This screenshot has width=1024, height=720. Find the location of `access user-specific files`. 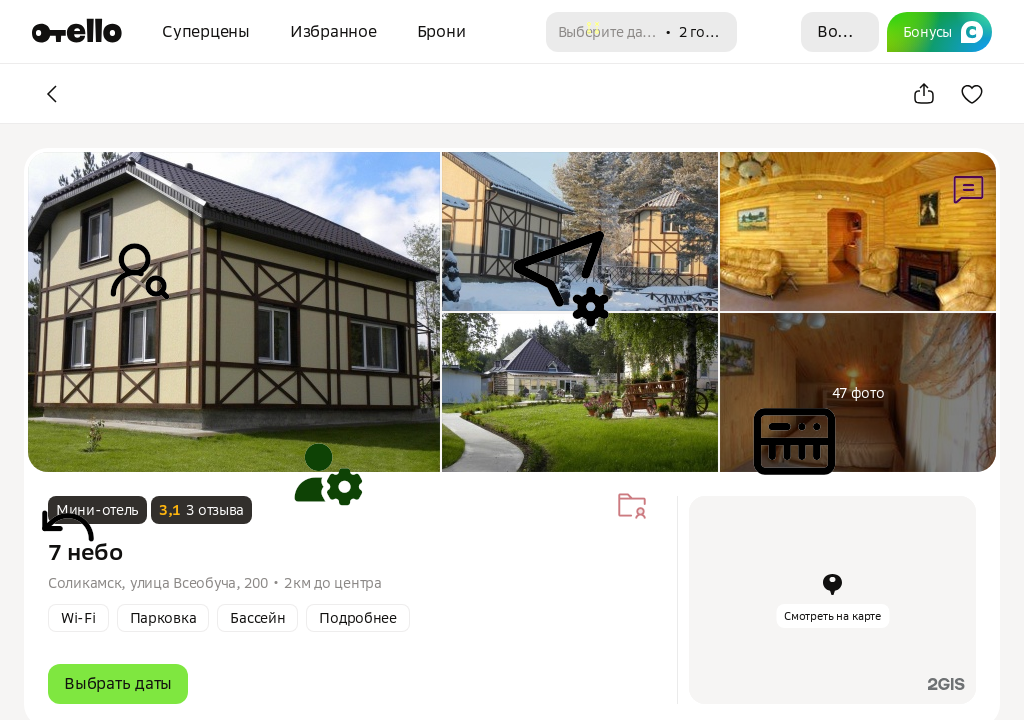

access user-specific files is located at coordinates (632, 505).